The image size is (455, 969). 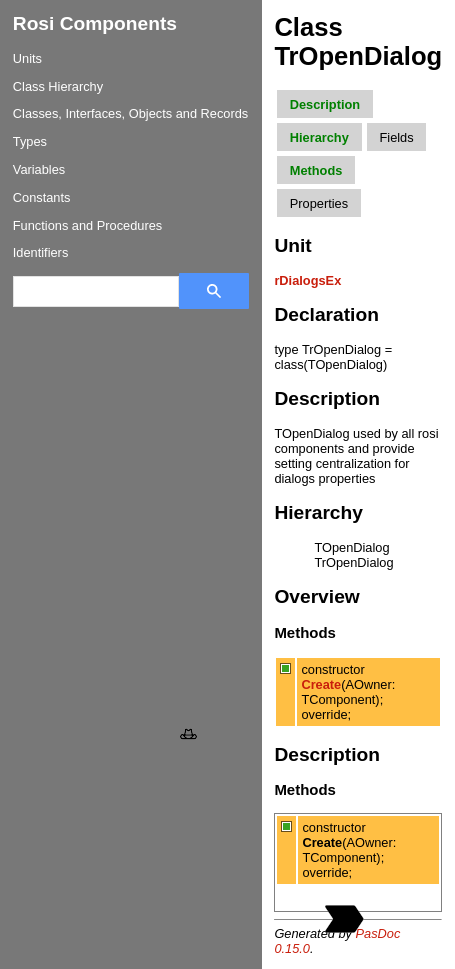 What do you see at coordinates (343, 919) in the screenshot?
I see `apply a label or tag to an item` at bounding box center [343, 919].